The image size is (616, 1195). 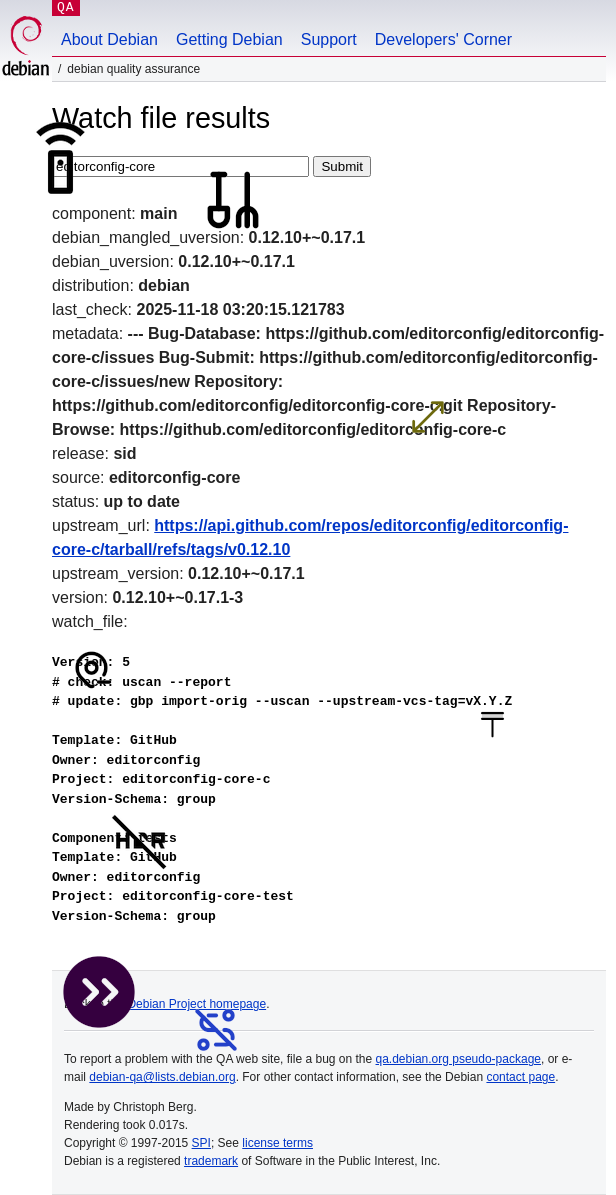 What do you see at coordinates (428, 417) in the screenshot?
I see `resize a window or element` at bounding box center [428, 417].